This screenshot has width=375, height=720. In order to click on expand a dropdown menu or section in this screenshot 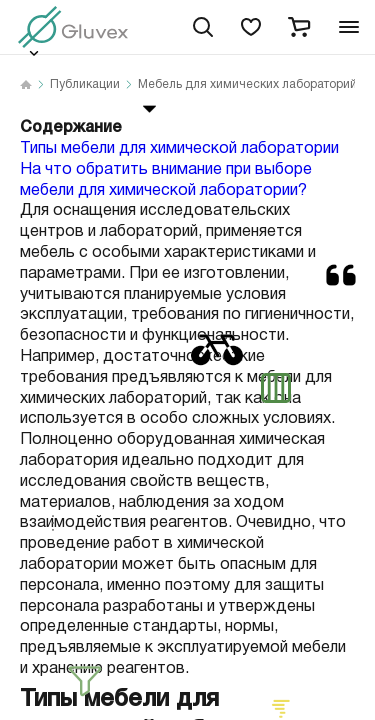, I will do `click(34, 53)`.